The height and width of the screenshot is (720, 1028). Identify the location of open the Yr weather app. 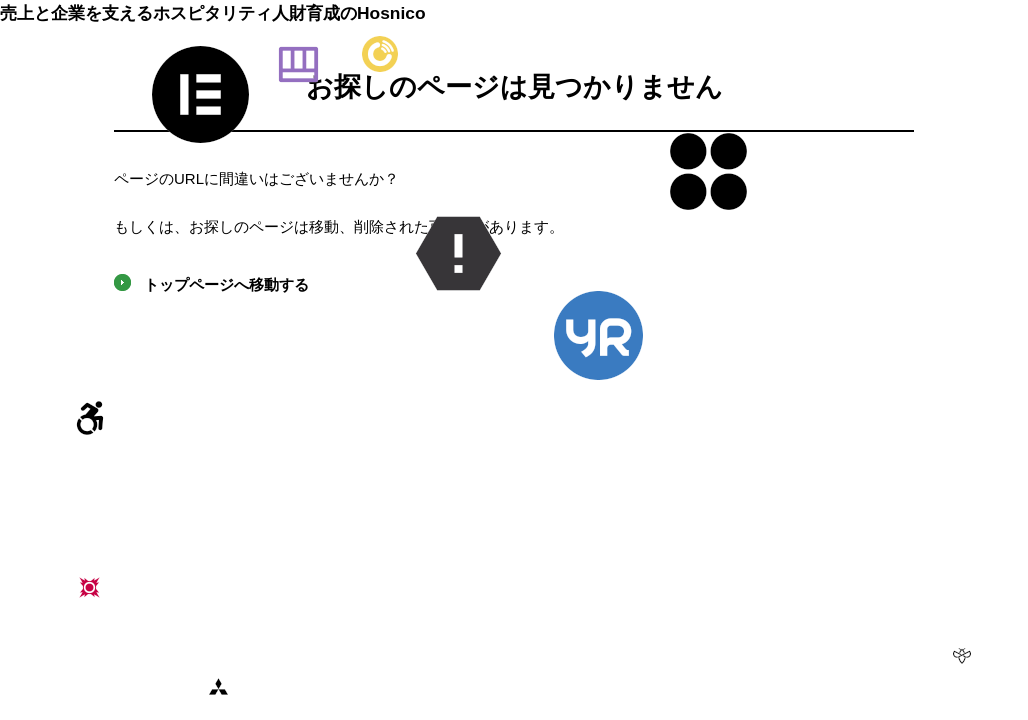
(598, 335).